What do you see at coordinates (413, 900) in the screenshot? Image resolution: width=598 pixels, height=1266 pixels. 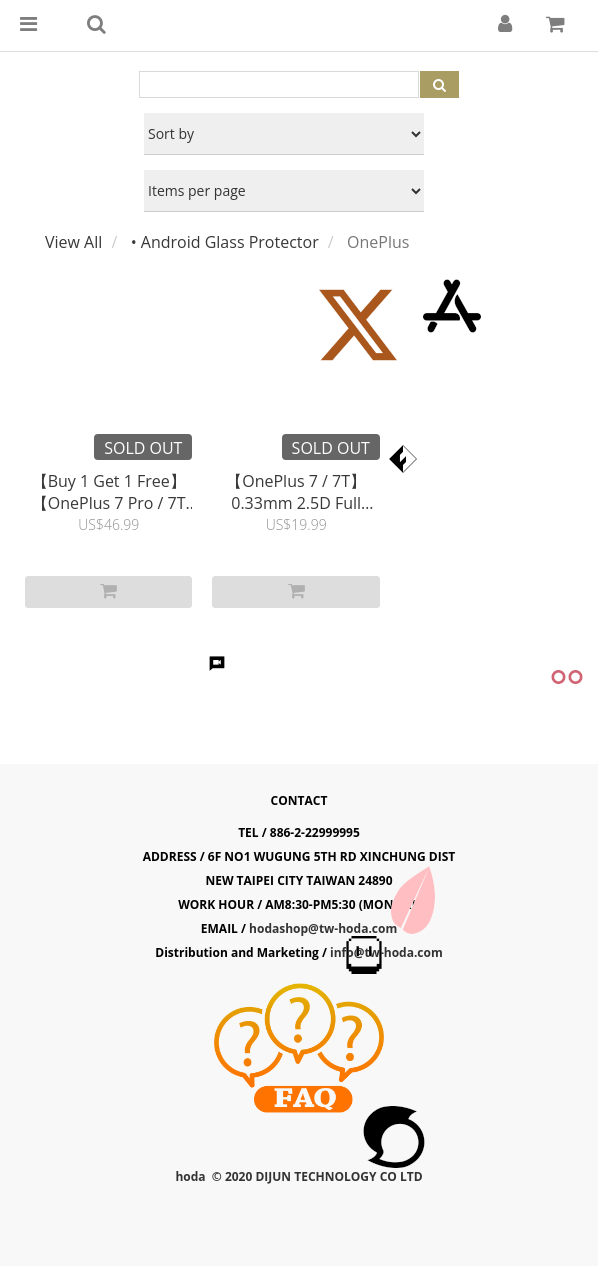 I see `Leaflet mapping library logo` at bounding box center [413, 900].